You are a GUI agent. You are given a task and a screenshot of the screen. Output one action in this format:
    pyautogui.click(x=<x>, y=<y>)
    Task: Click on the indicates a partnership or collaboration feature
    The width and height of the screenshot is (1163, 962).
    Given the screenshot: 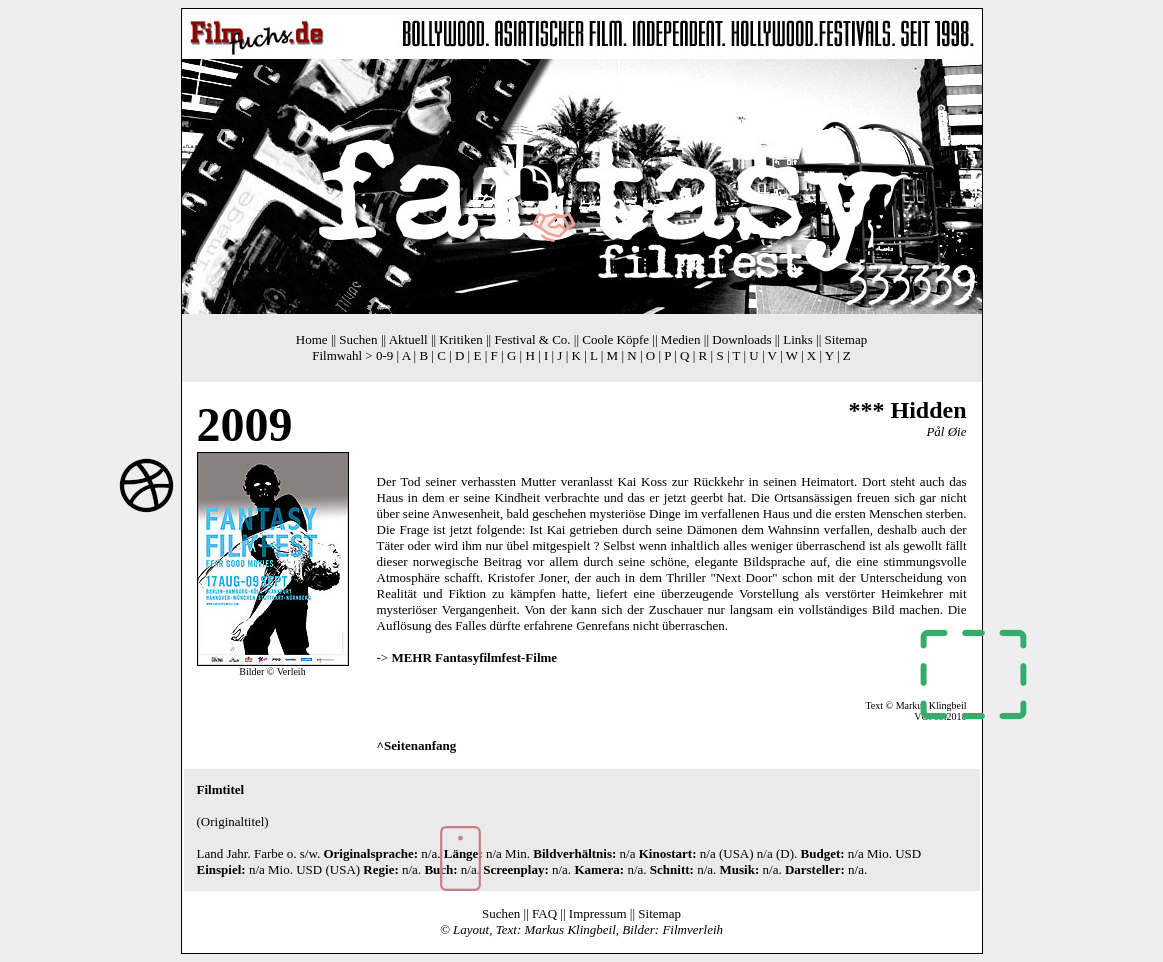 What is the action you would take?
    pyautogui.click(x=554, y=226)
    